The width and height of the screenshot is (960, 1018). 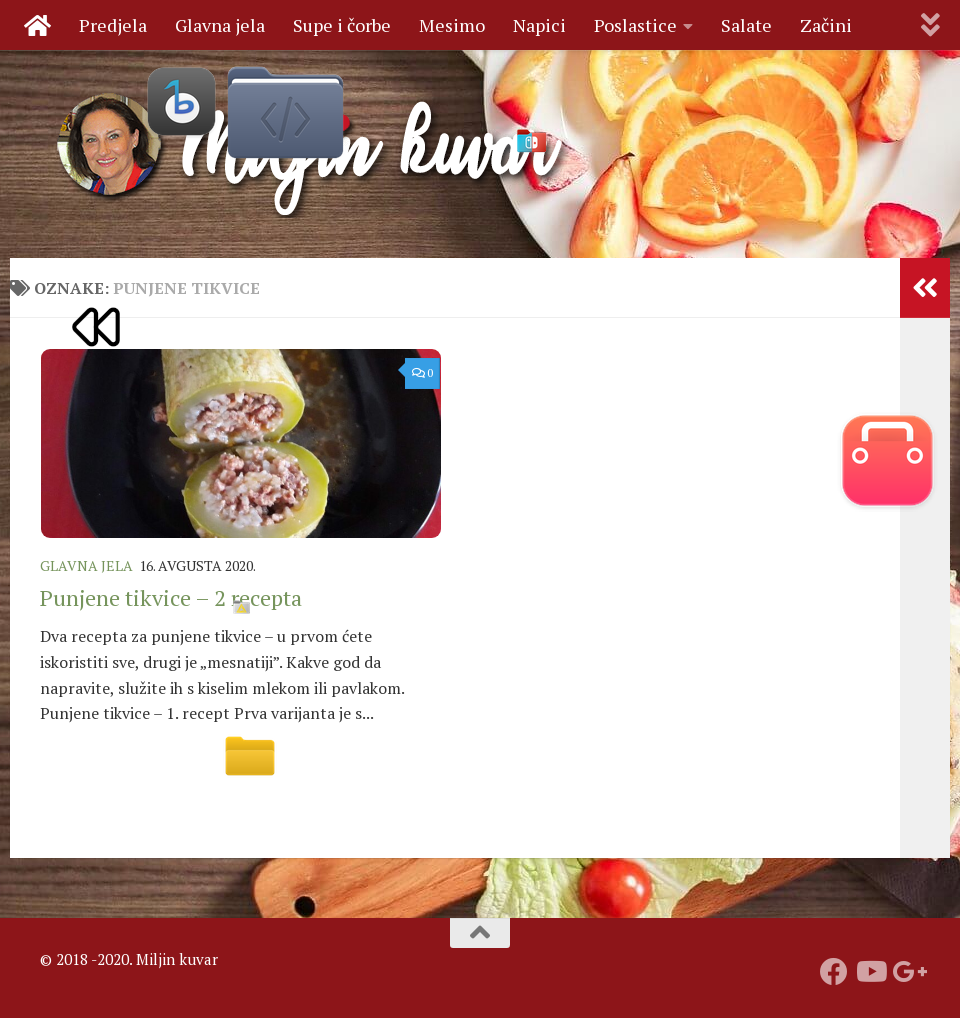 What do you see at coordinates (887, 460) in the screenshot?
I see `access system utilities and tools` at bounding box center [887, 460].